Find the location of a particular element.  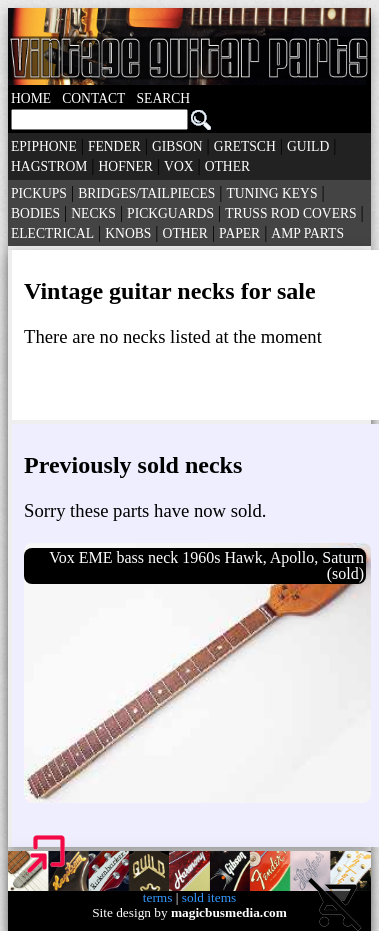

remove item from shopping cart is located at coordinates (336, 903).